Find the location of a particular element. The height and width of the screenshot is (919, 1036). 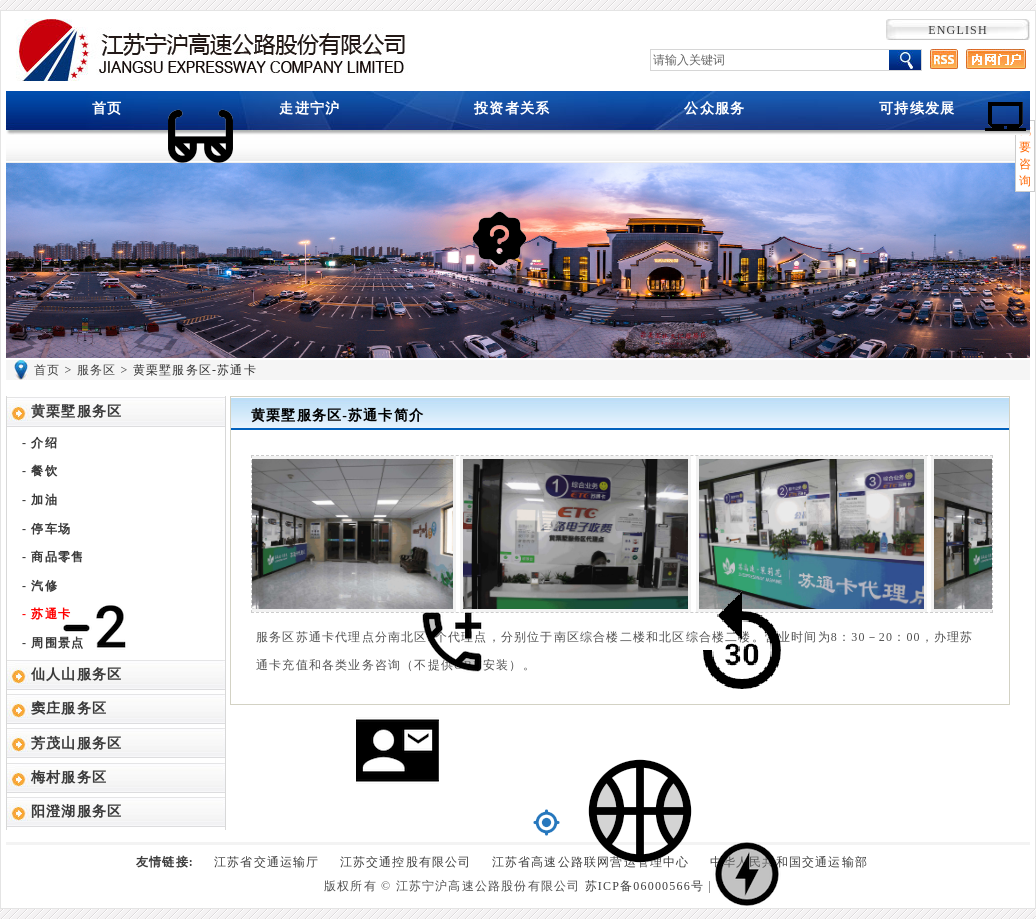

access help or FAQ section is located at coordinates (499, 238).